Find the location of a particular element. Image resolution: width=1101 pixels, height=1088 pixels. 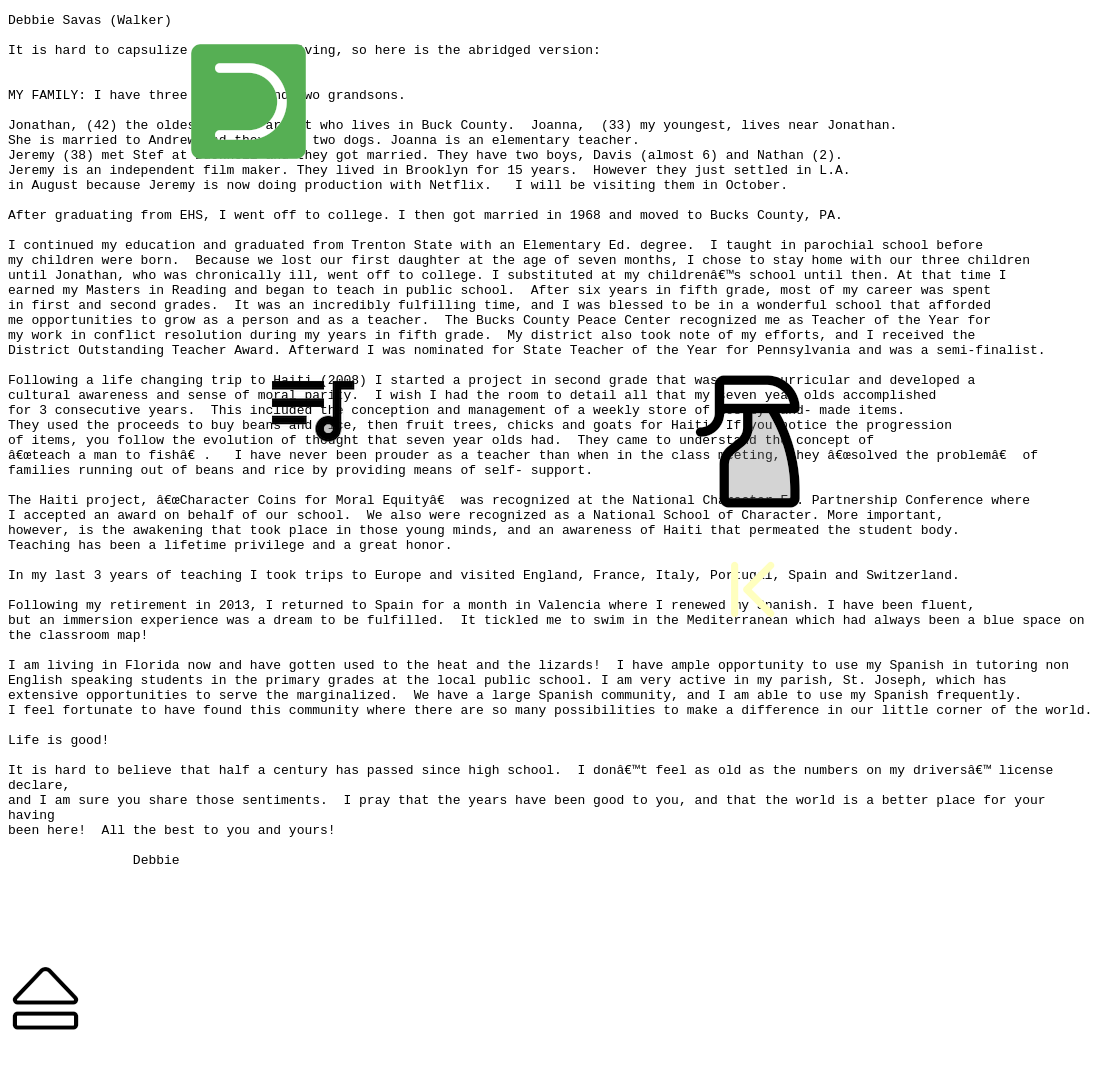

indicates a superset relationship in mathematical notation is located at coordinates (248, 101).